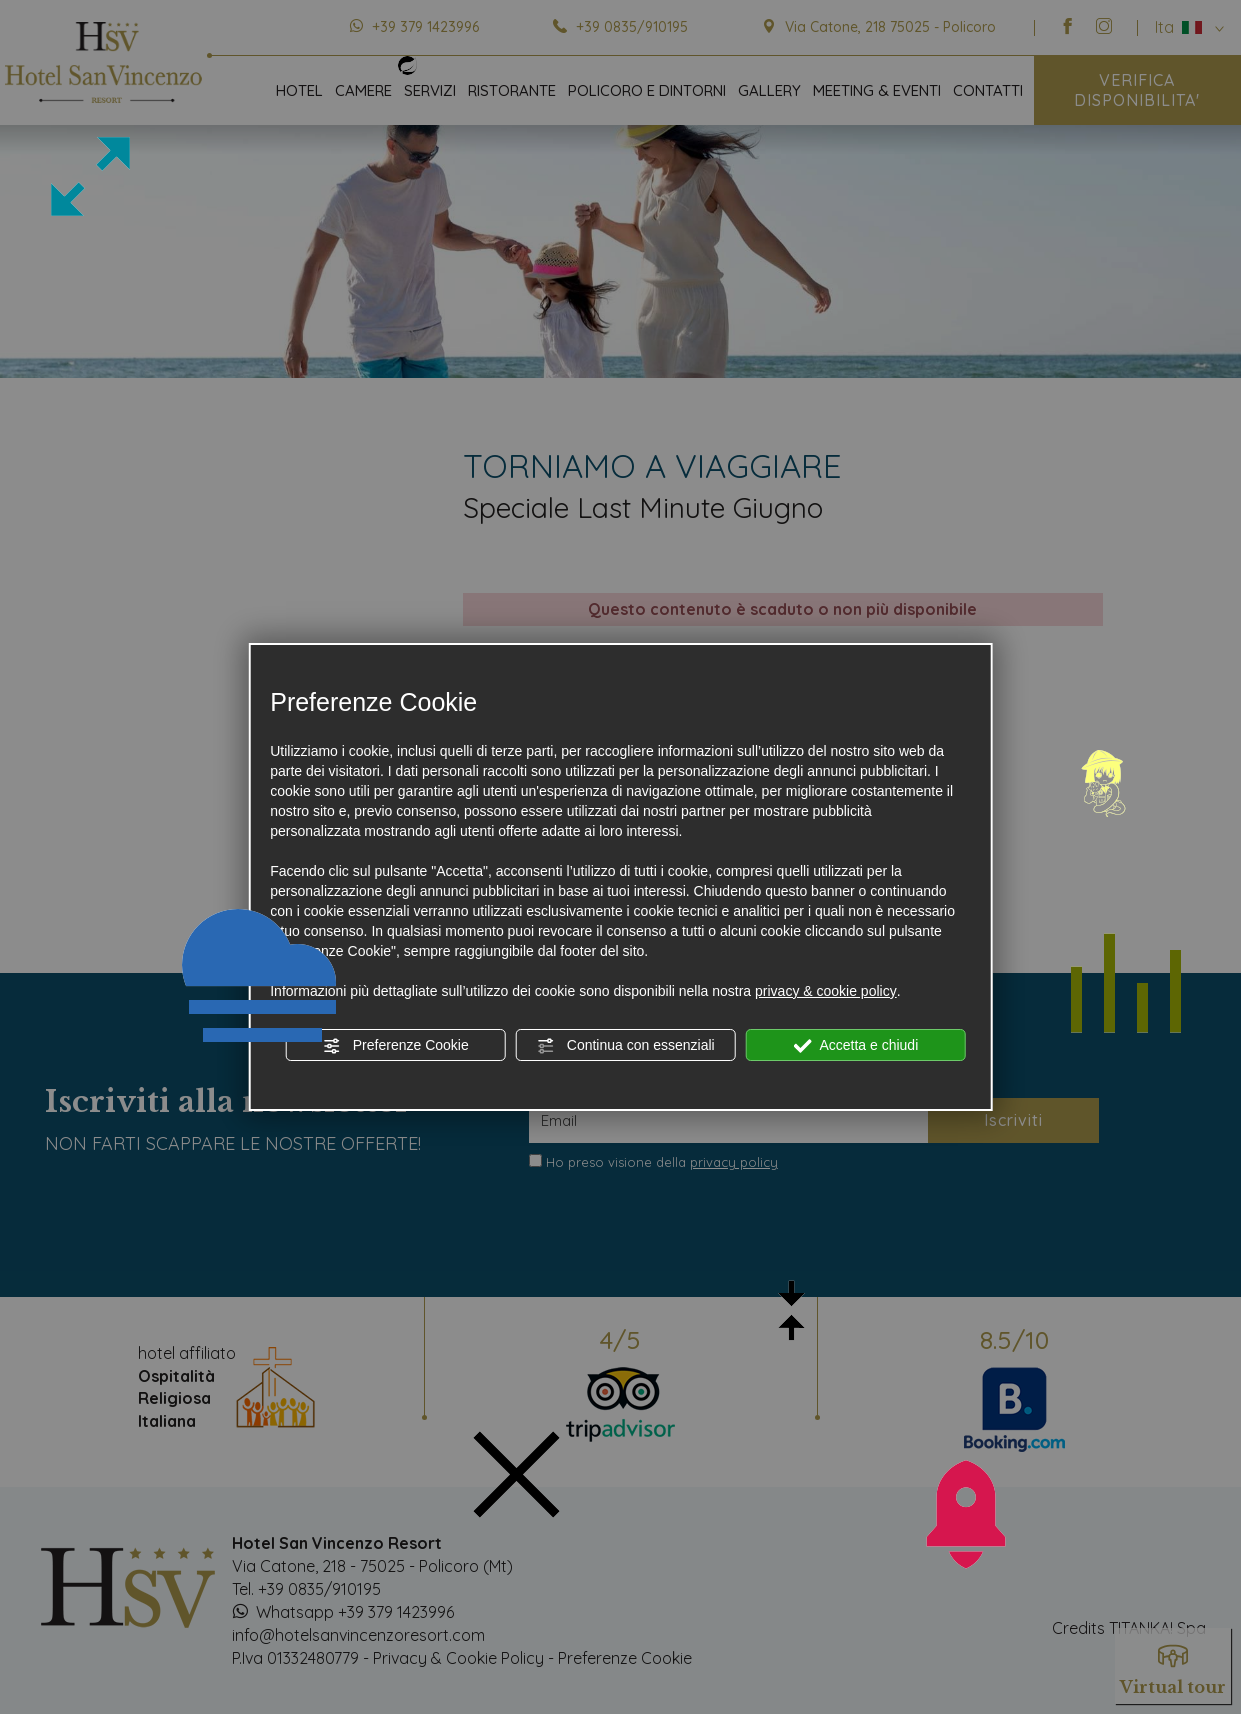  I want to click on spring framework logo, so click(407, 65).